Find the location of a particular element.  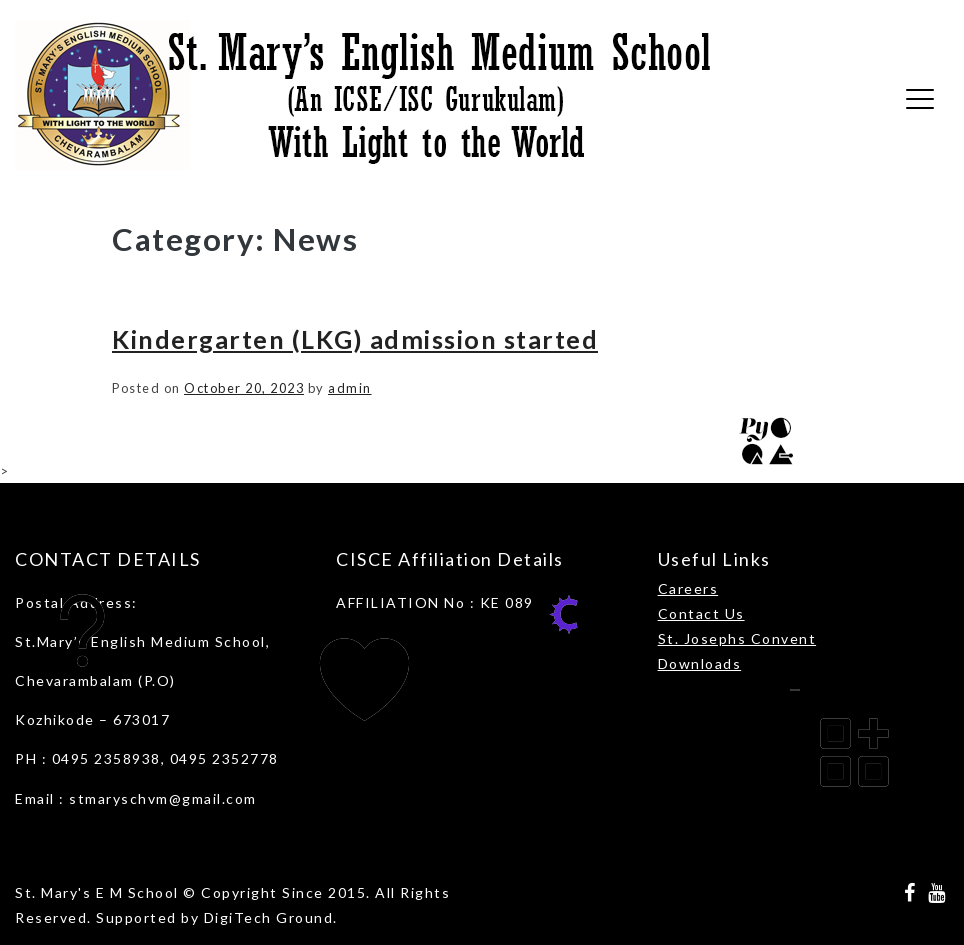

access help or support information is located at coordinates (82, 630).